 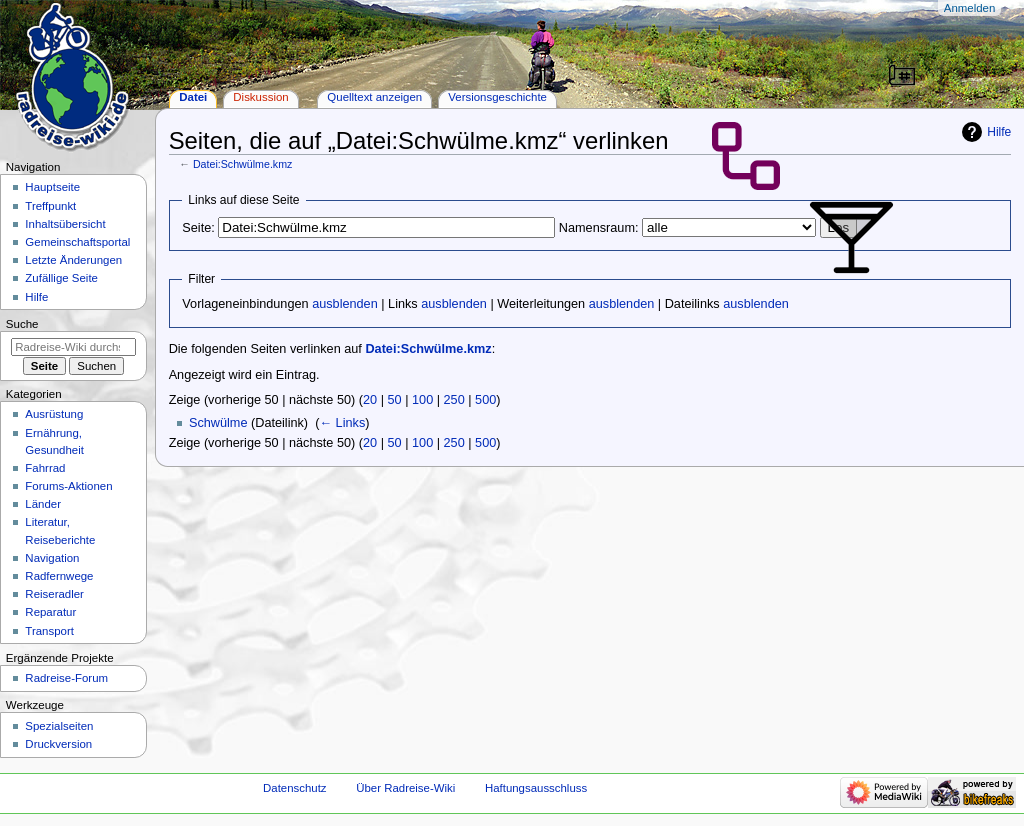 What do you see at coordinates (902, 76) in the screenshot?
I see `view project blueprints or technical plans` at bounding box center [902, 76].